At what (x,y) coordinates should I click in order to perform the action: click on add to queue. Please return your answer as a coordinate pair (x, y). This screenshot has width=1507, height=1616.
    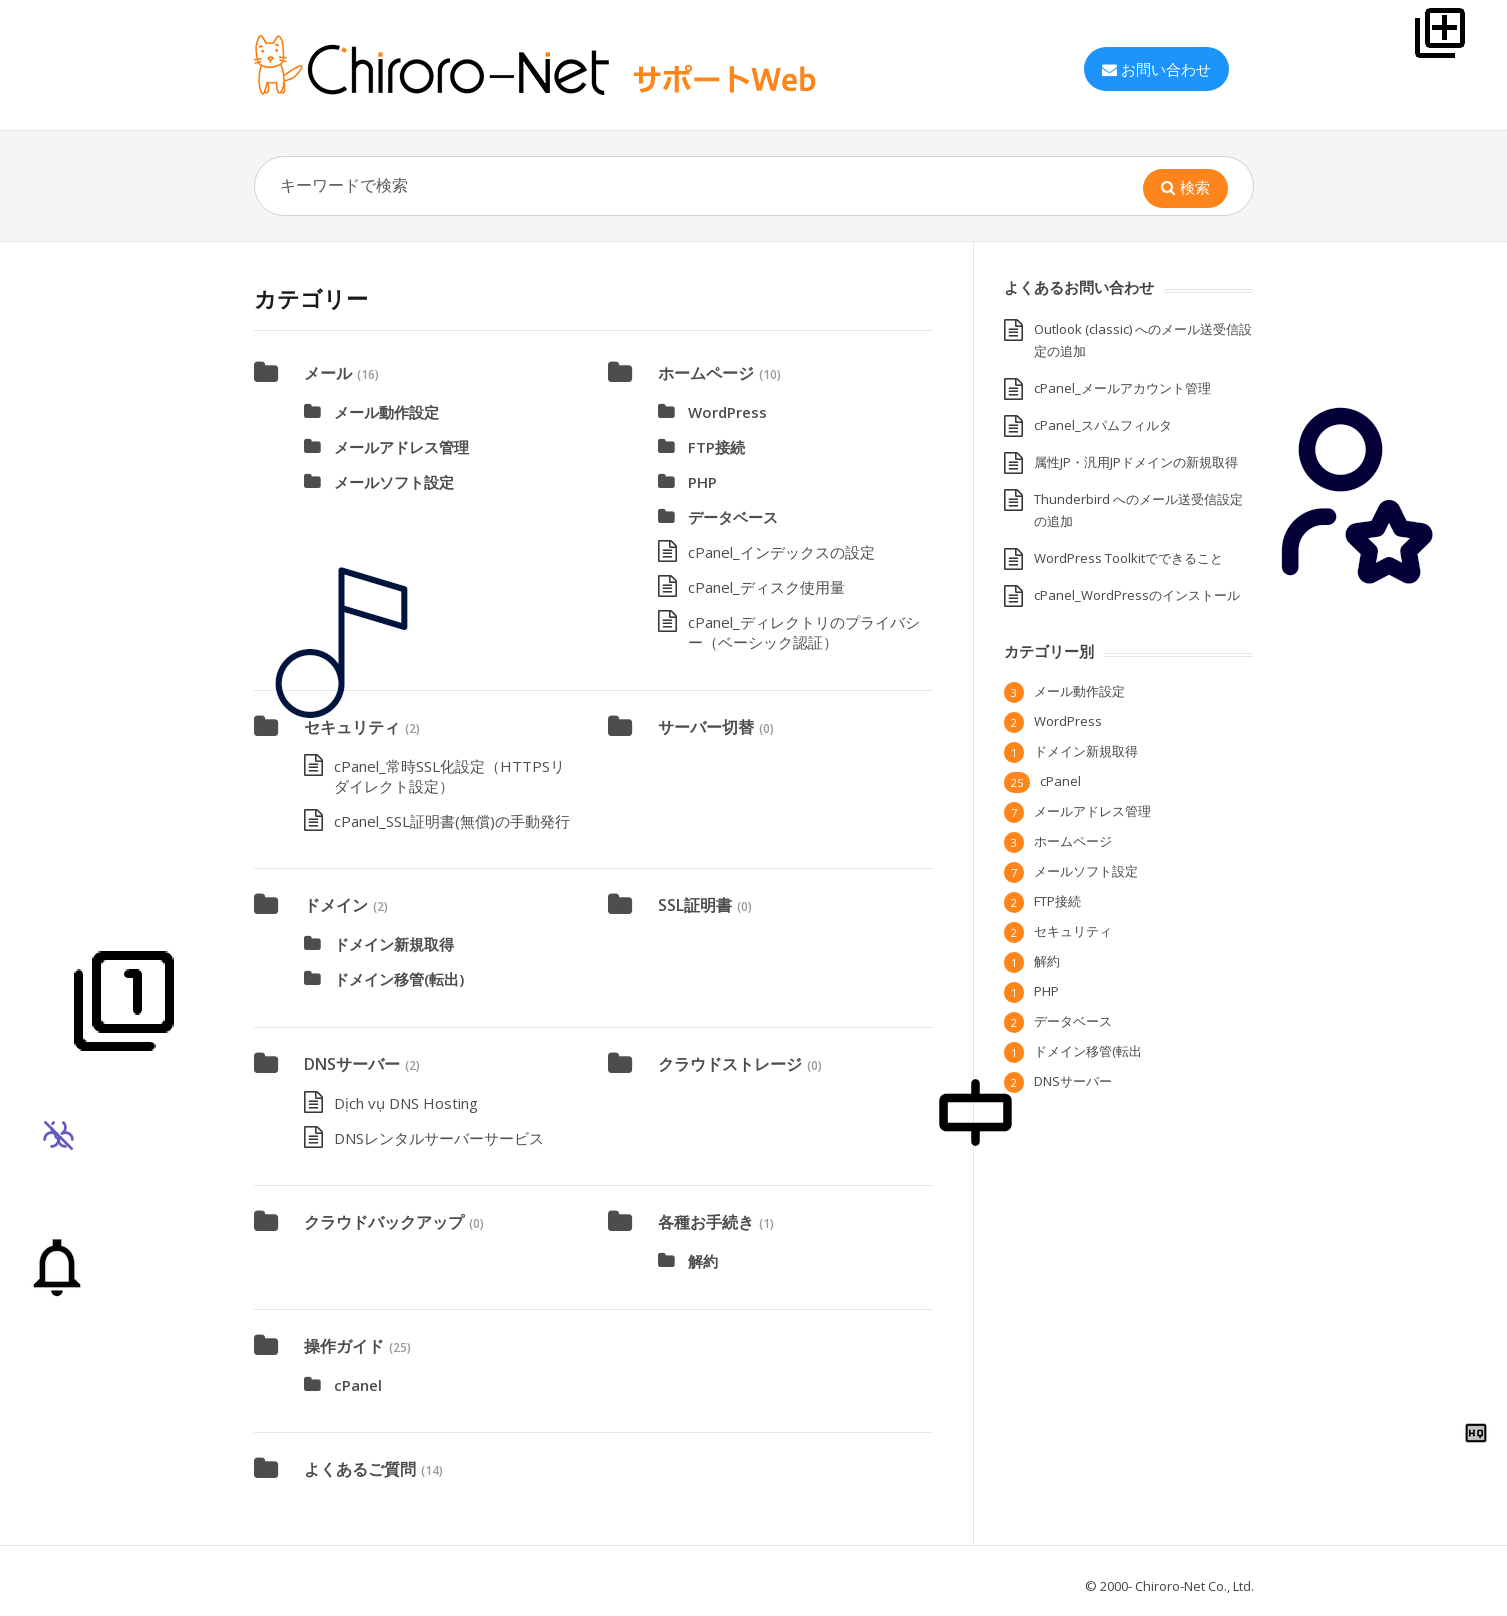
    Looking at the image, I should click on (1440, 33).